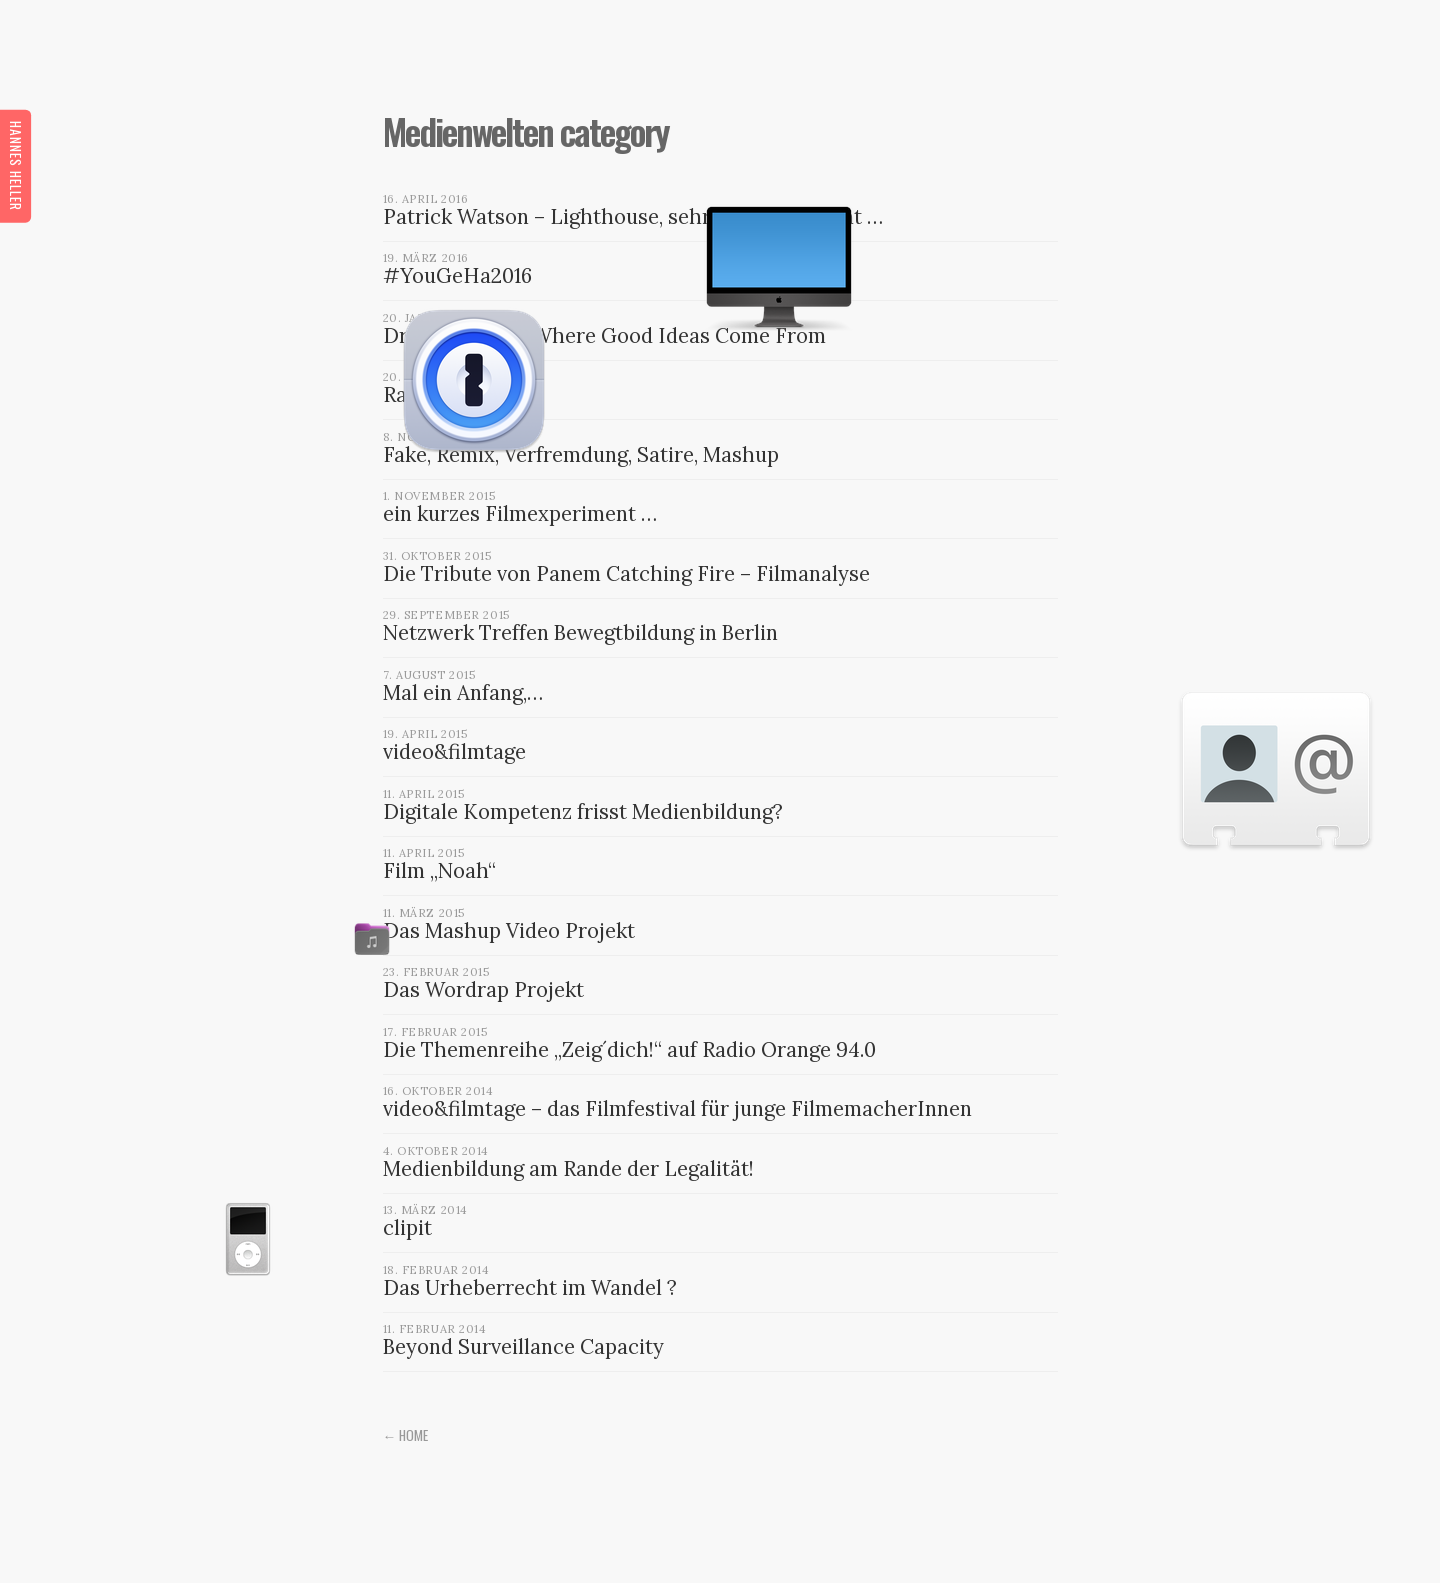  Describe the element at coordinates (1276, 771) in the screenshot. I see `view contact card or vCard file` at that location.